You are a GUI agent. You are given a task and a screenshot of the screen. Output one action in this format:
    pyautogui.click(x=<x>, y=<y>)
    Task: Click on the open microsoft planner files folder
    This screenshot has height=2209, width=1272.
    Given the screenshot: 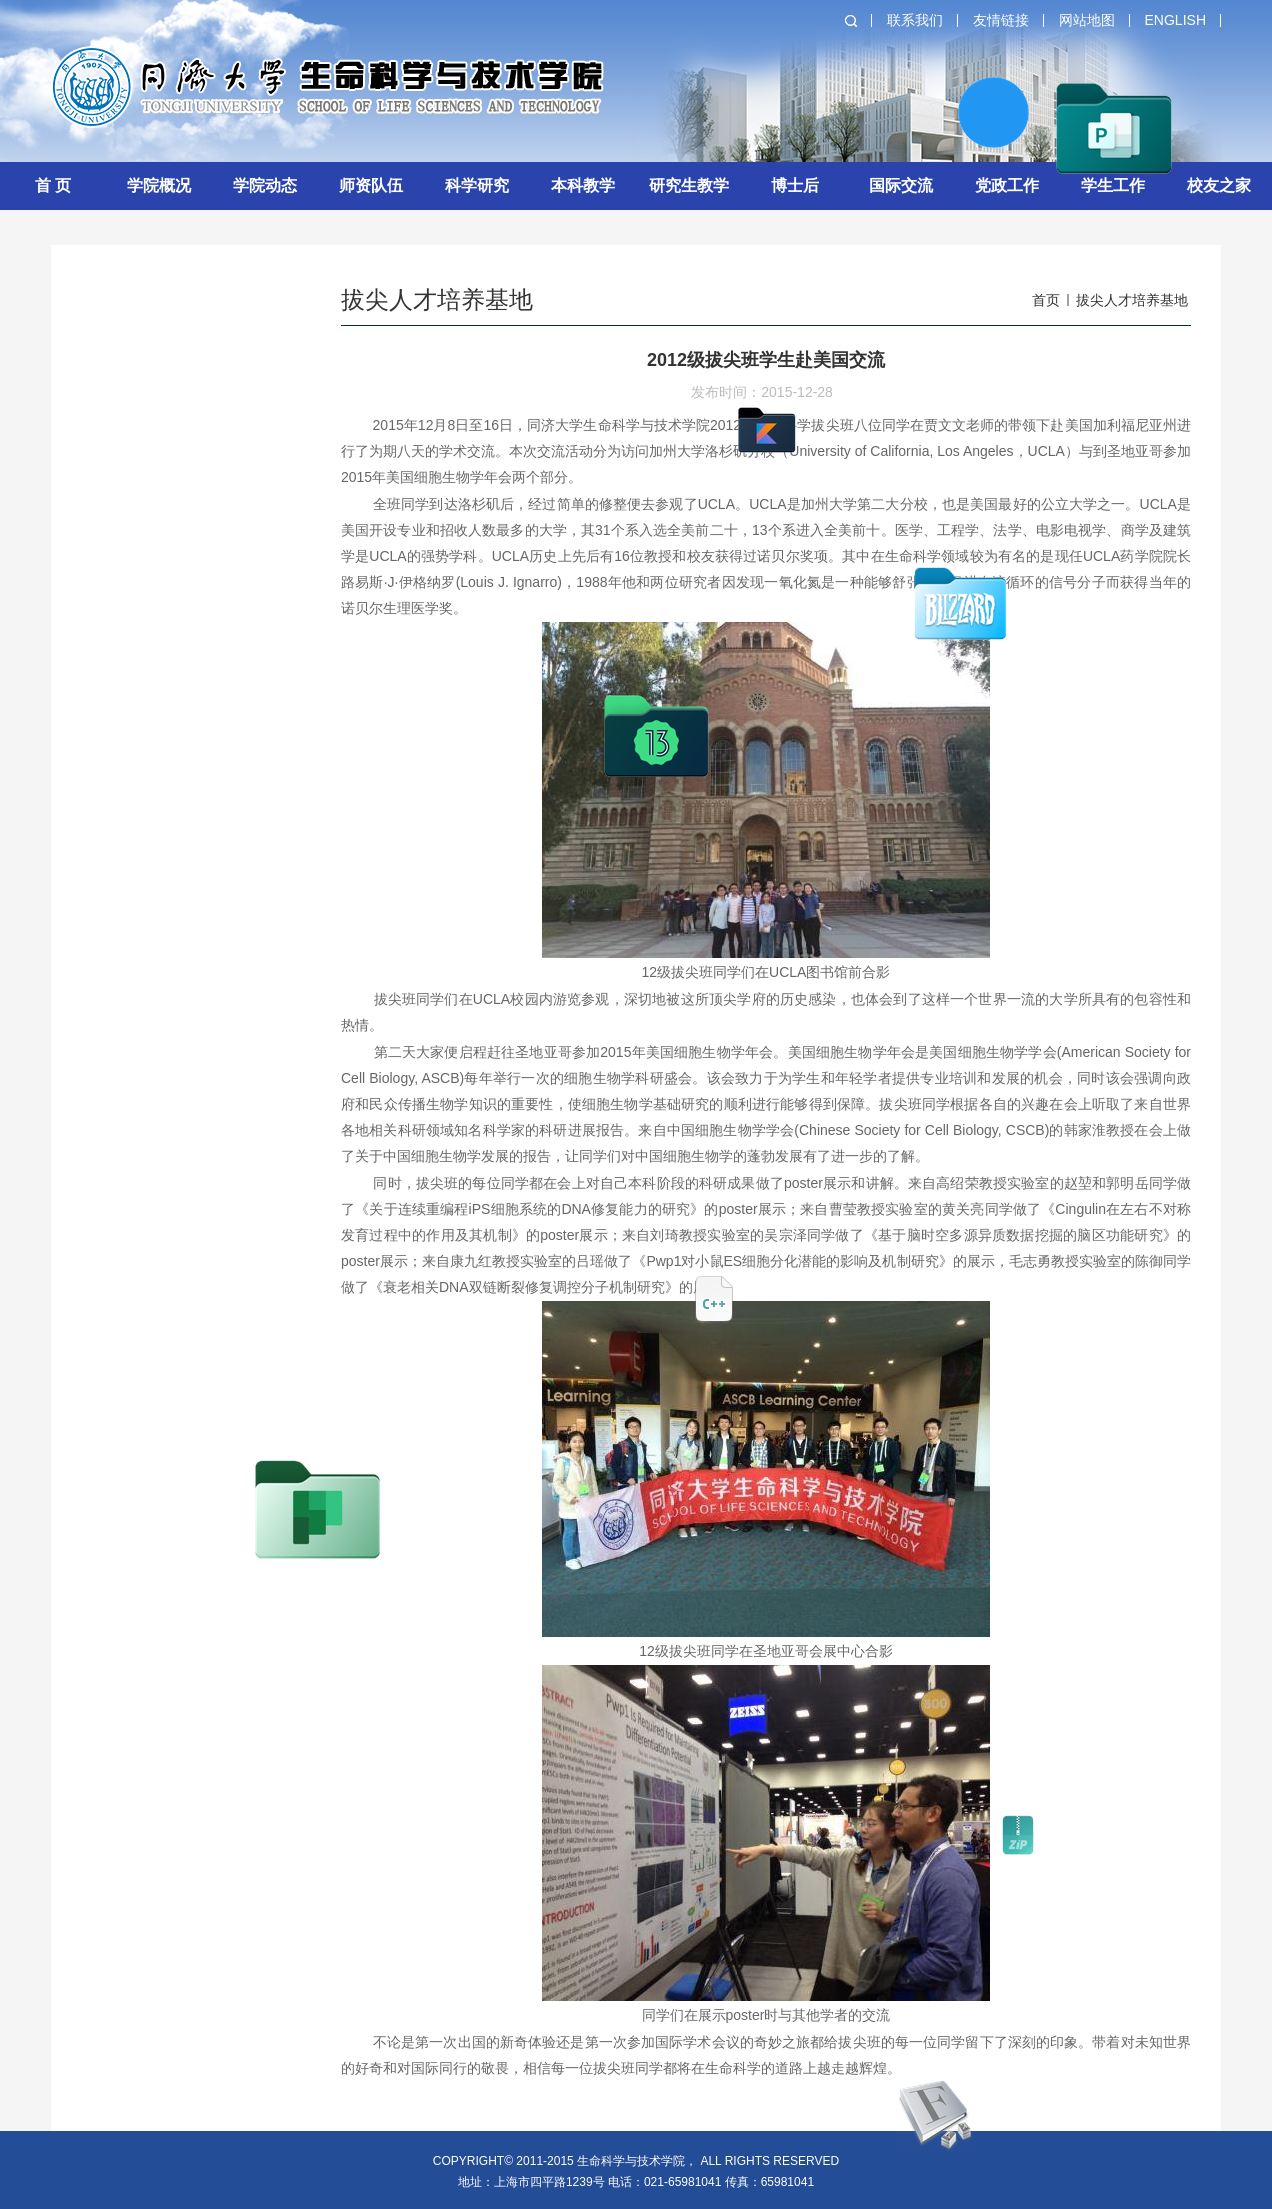 What is the action you would take?
    pyautogui.click(x=317, y=1513)
    